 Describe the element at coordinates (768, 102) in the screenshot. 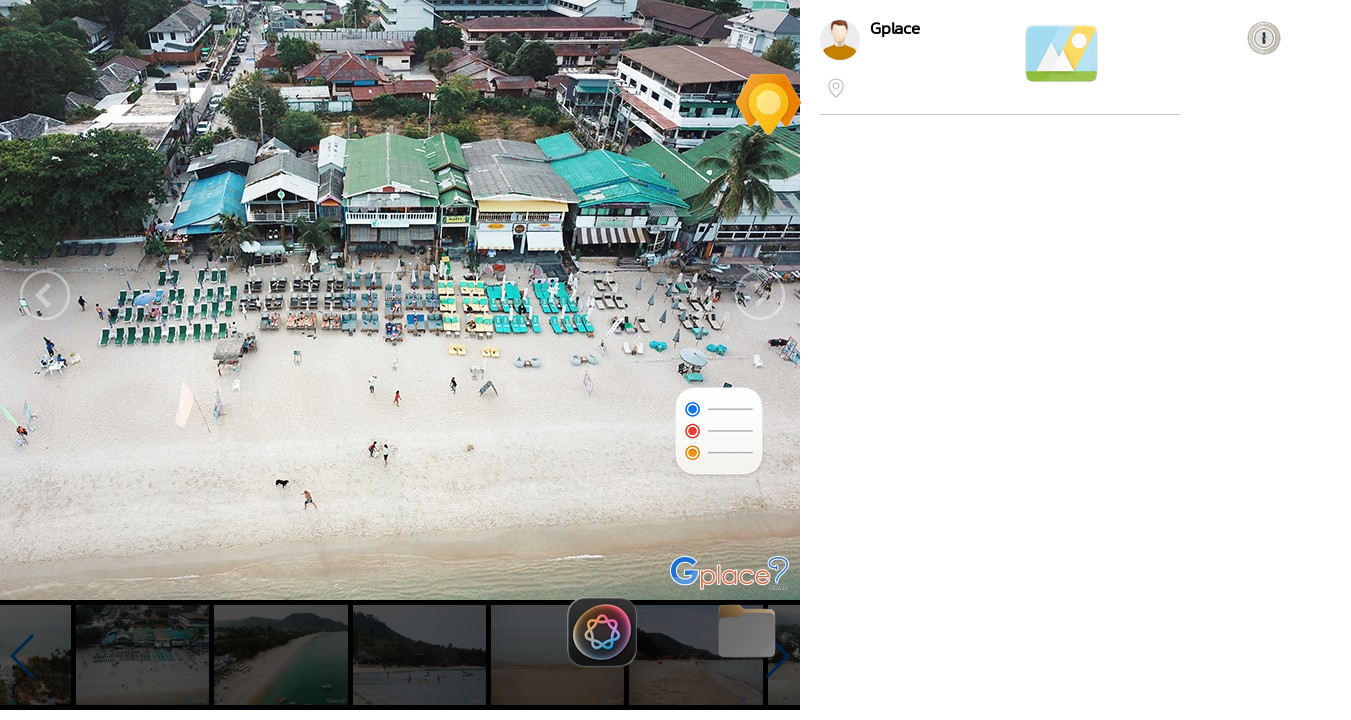

I see `open field service management app` at that location.